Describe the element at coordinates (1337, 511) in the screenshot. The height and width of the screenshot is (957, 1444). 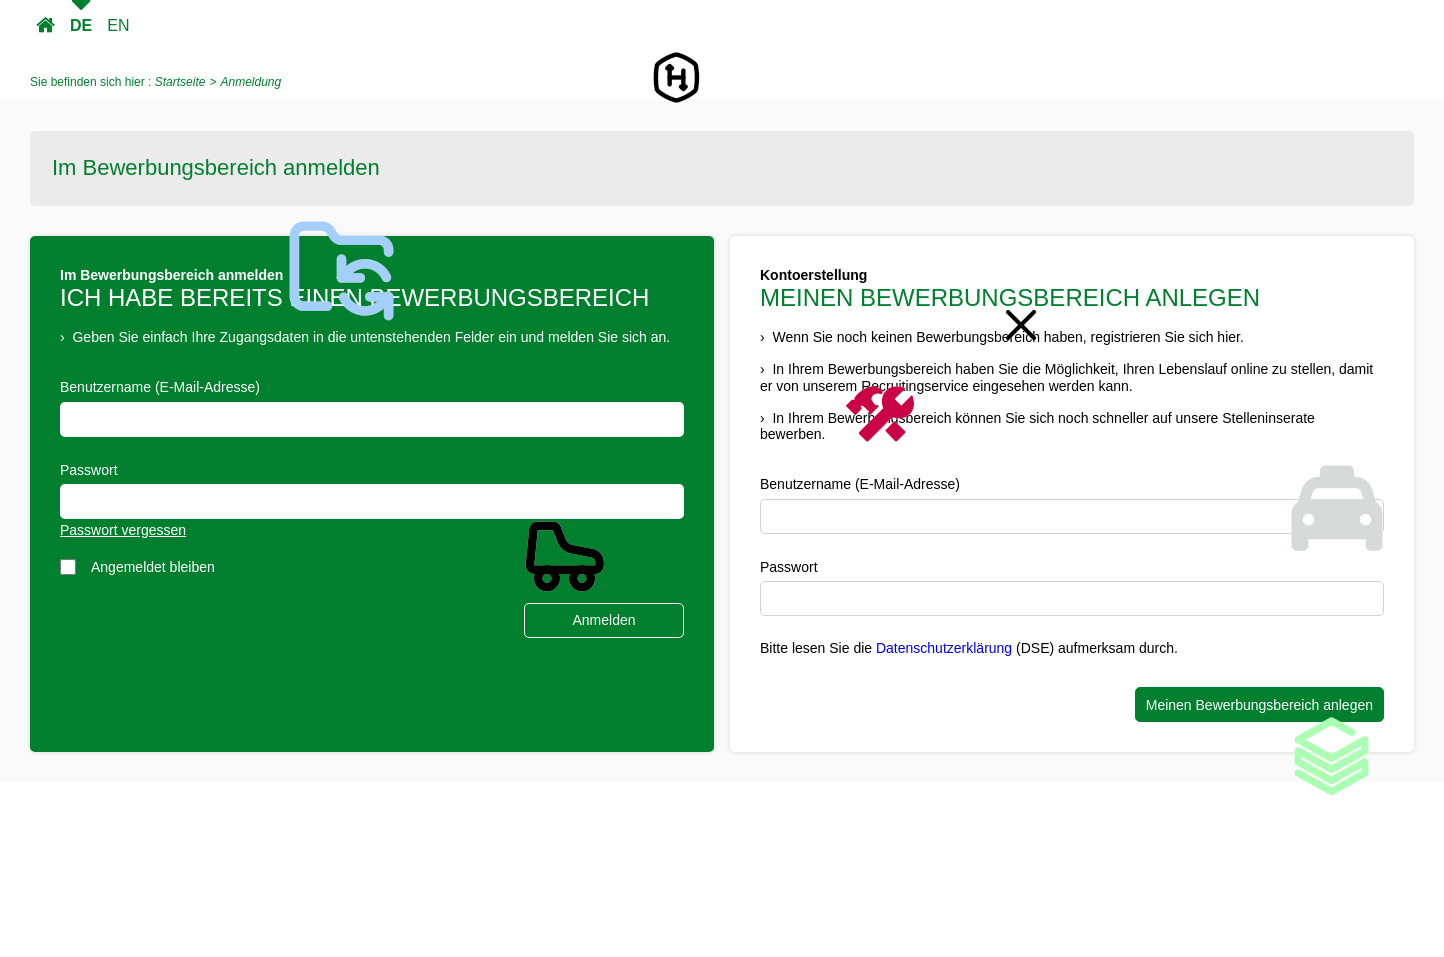
I see `request a taxi or cab ride` at that location.